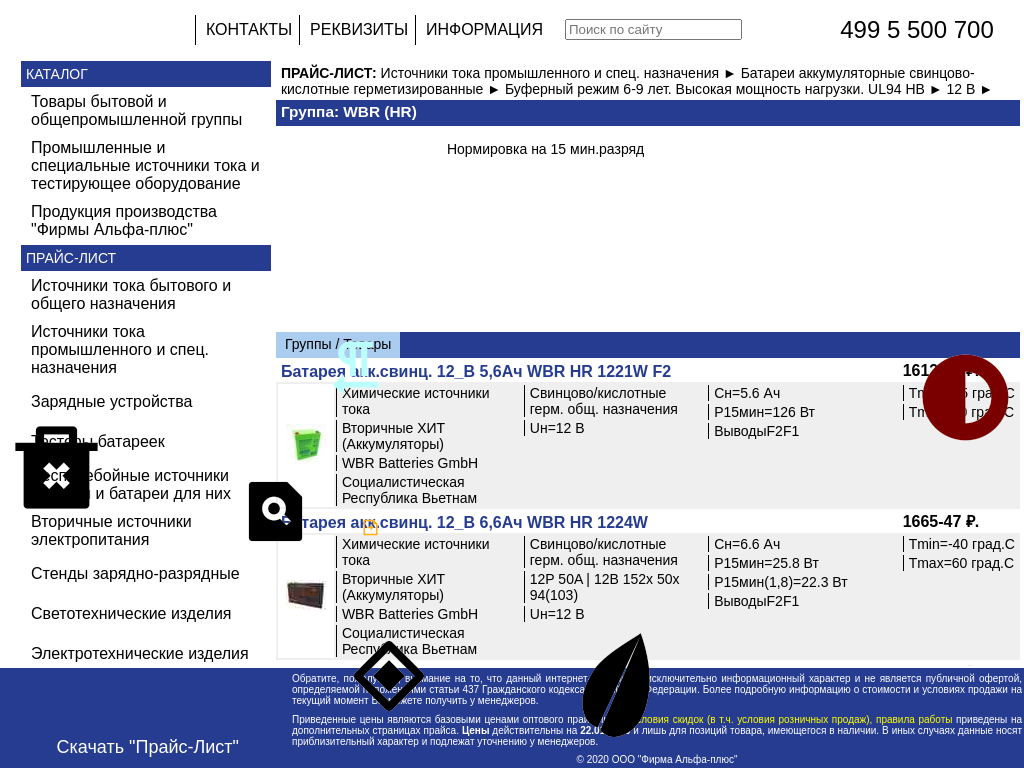 Image resolution: width=1024 pixels, height=768 pixels. Describe the element at coordinates (965, 397) in the screenshot. I see `loading indicator showing 50% progress` at that location.